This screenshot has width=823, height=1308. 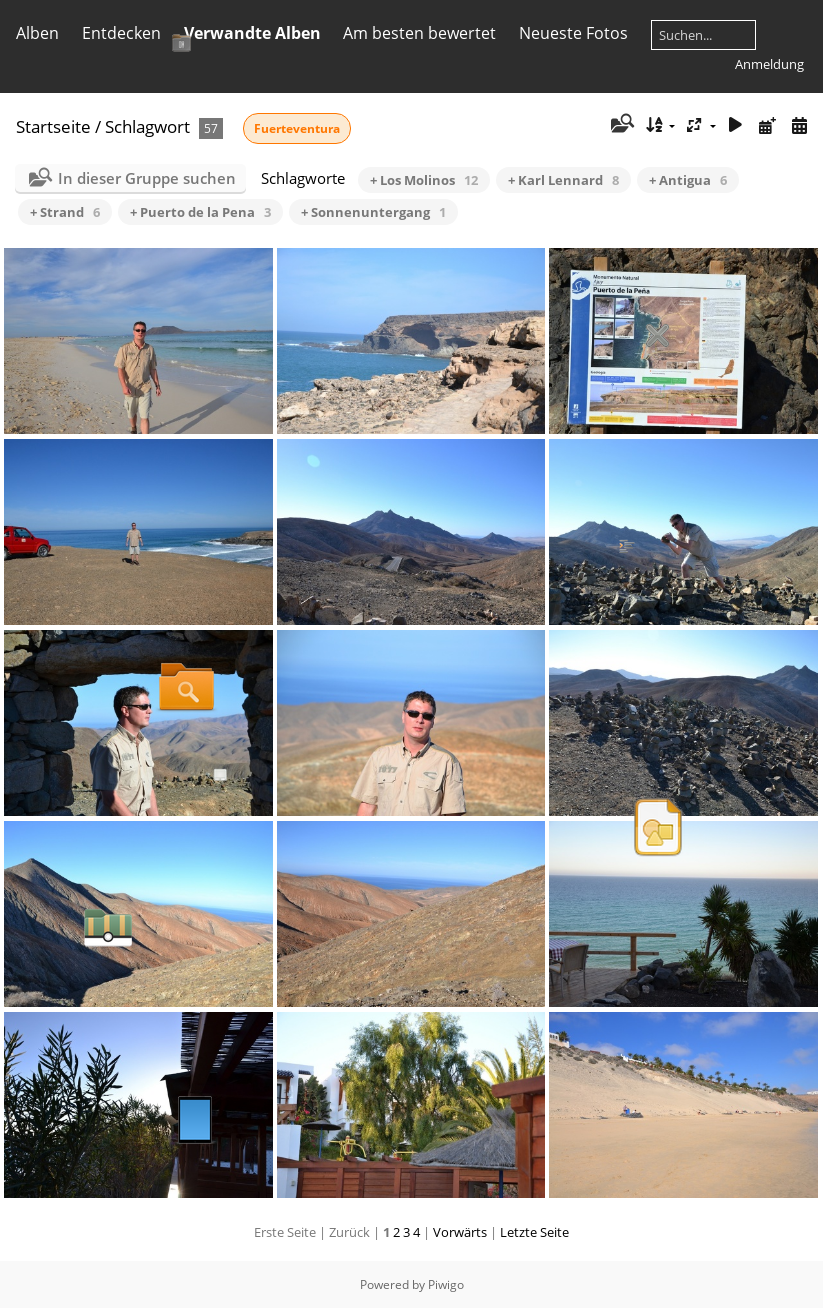 What do you see at coordinates (658, 827) in the screenshot?
I see `open a graphics template file` at bounding box center [658, 827].